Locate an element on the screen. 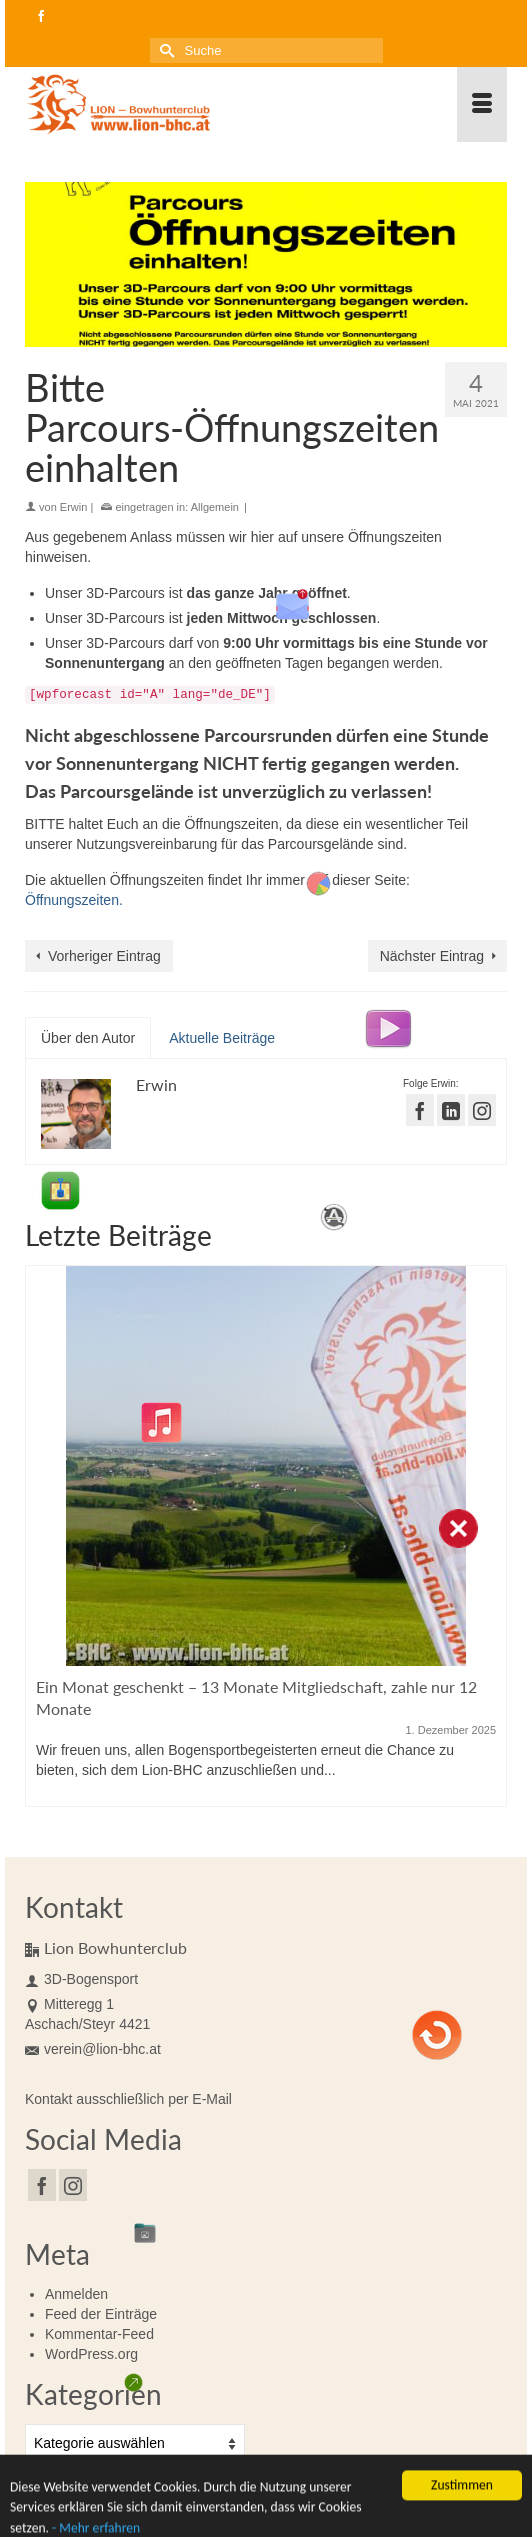 Image resolution: width=532 pixels, height=2537 pixels. open Ubuntu Livepatch settings is located at coordinates (437, 2035).